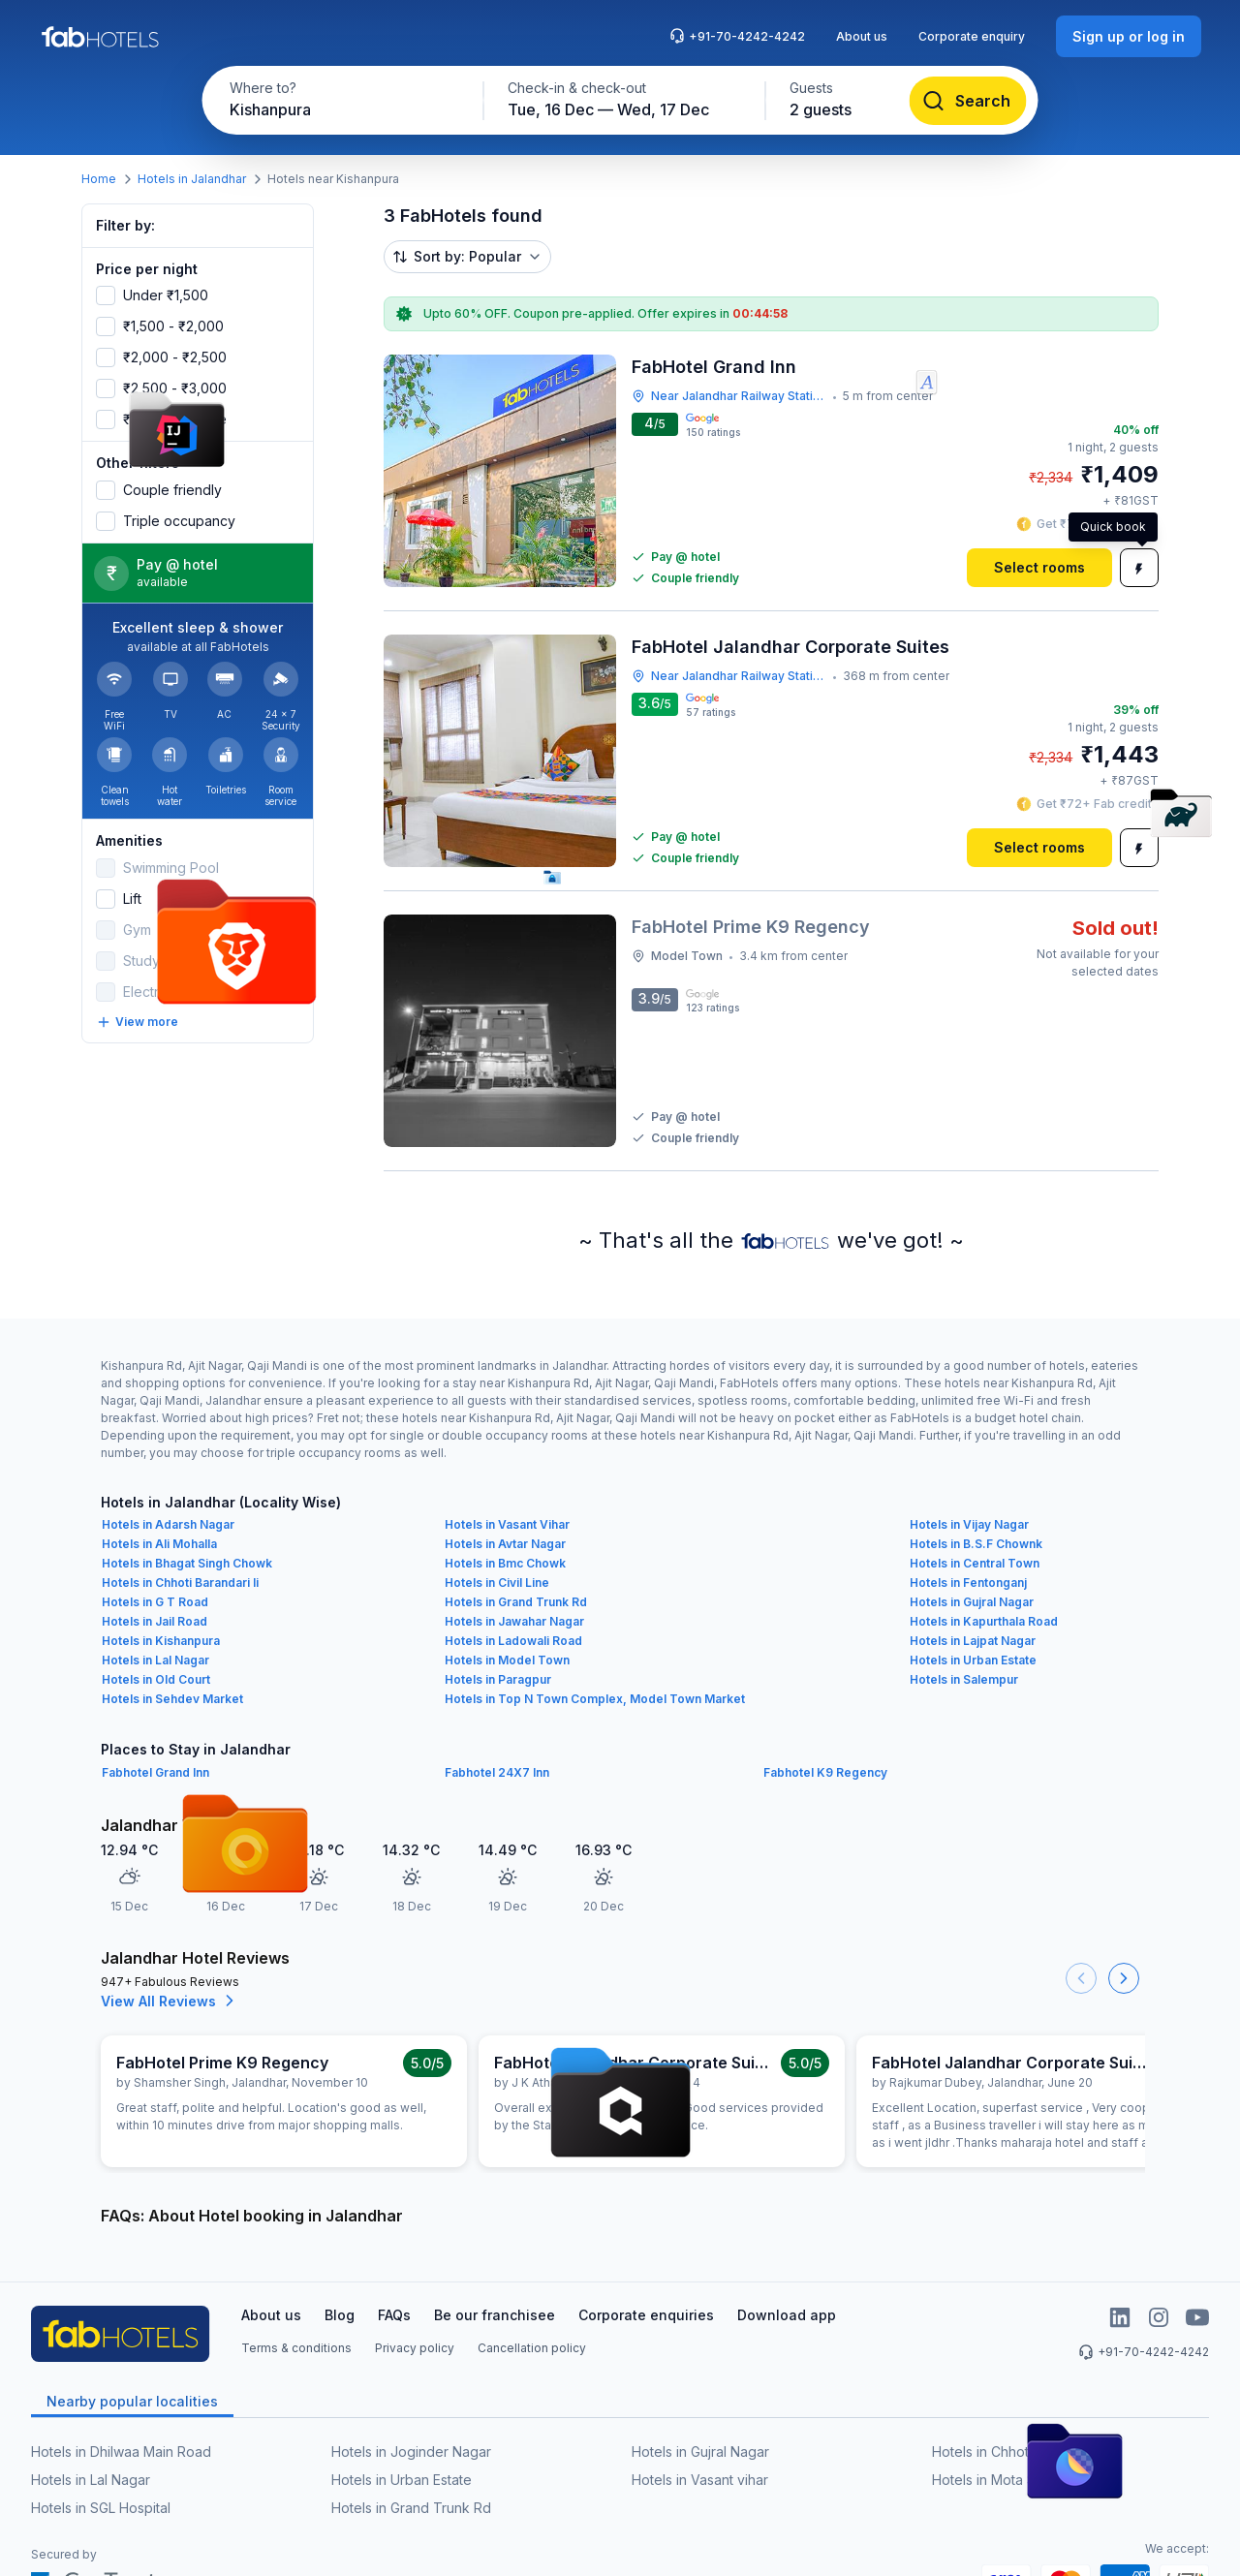 The image size is (1240, 2576). What do you see at coordinates (926, 382) in the screenshot?
I see `a TrueType font file` at bounding box center [926, 382].